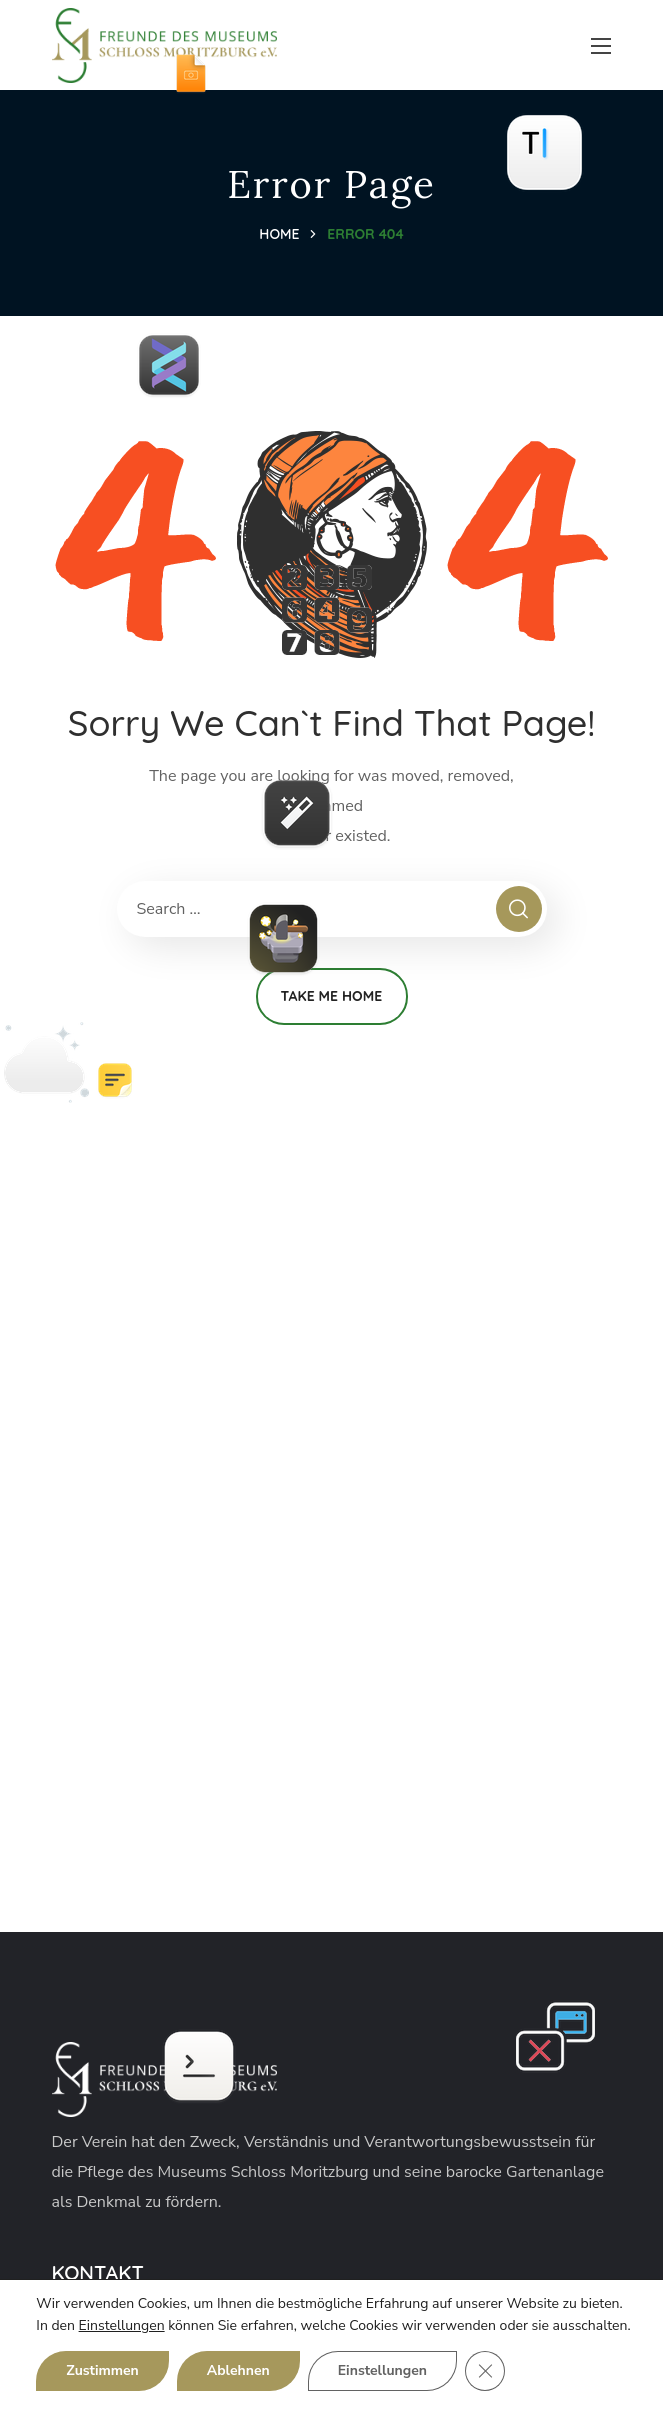  Describe the element at coordinates (544, 152) in the screenshot. I see `open text editor application` at that location.